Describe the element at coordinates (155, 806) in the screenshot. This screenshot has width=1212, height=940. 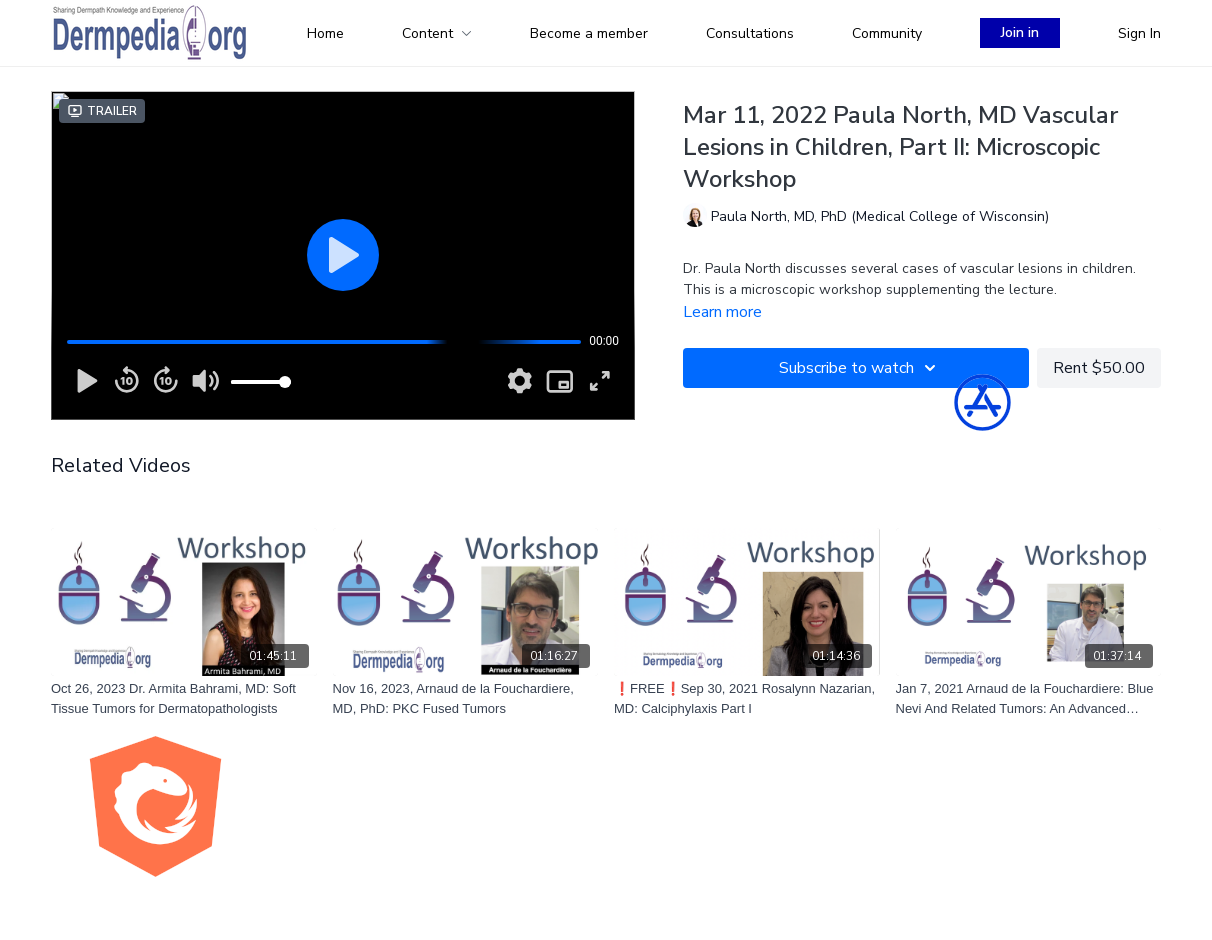
I see `ngrx state management library logo` at that location.